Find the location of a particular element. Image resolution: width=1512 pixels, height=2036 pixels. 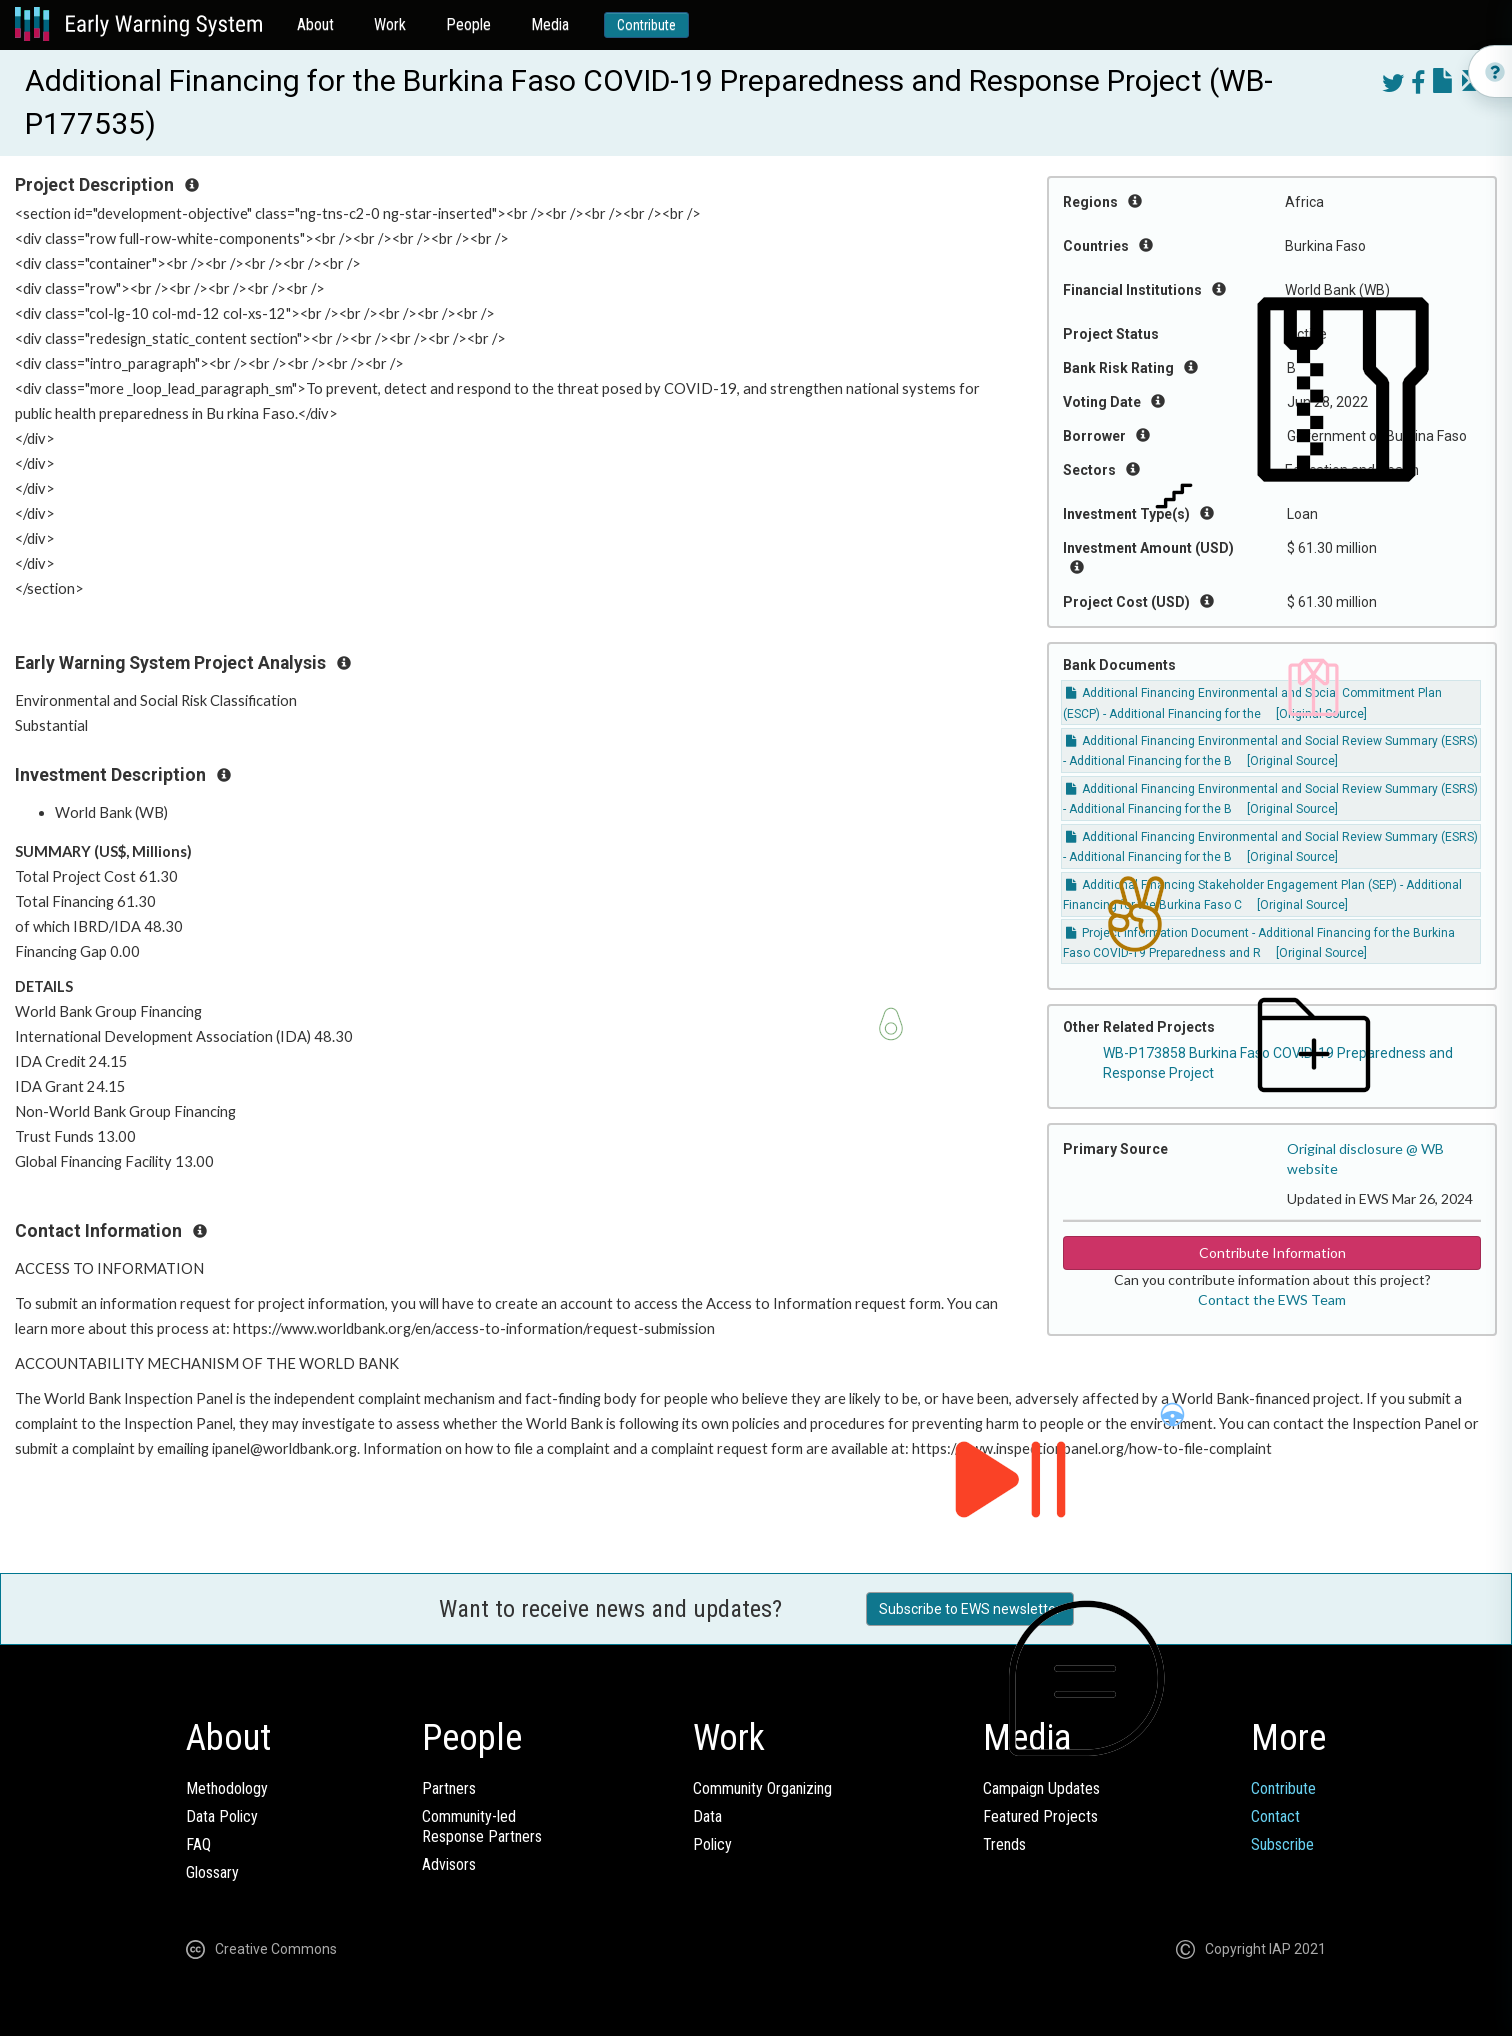

view steps or stairs in a building map is located at coordinates (1174, 496).